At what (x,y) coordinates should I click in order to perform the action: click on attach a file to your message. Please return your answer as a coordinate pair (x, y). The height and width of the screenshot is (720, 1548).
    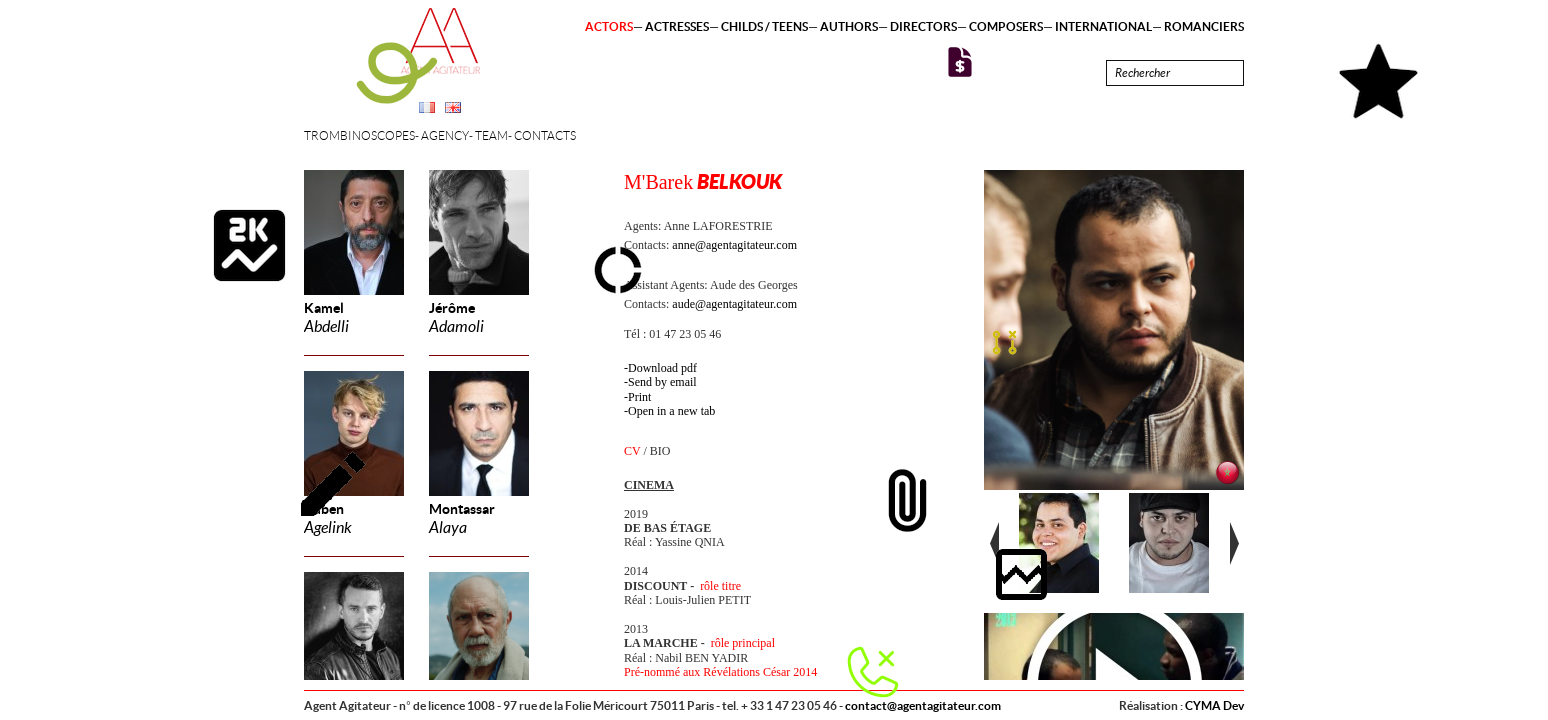
    Looking at the image, I should click on (907, 500).